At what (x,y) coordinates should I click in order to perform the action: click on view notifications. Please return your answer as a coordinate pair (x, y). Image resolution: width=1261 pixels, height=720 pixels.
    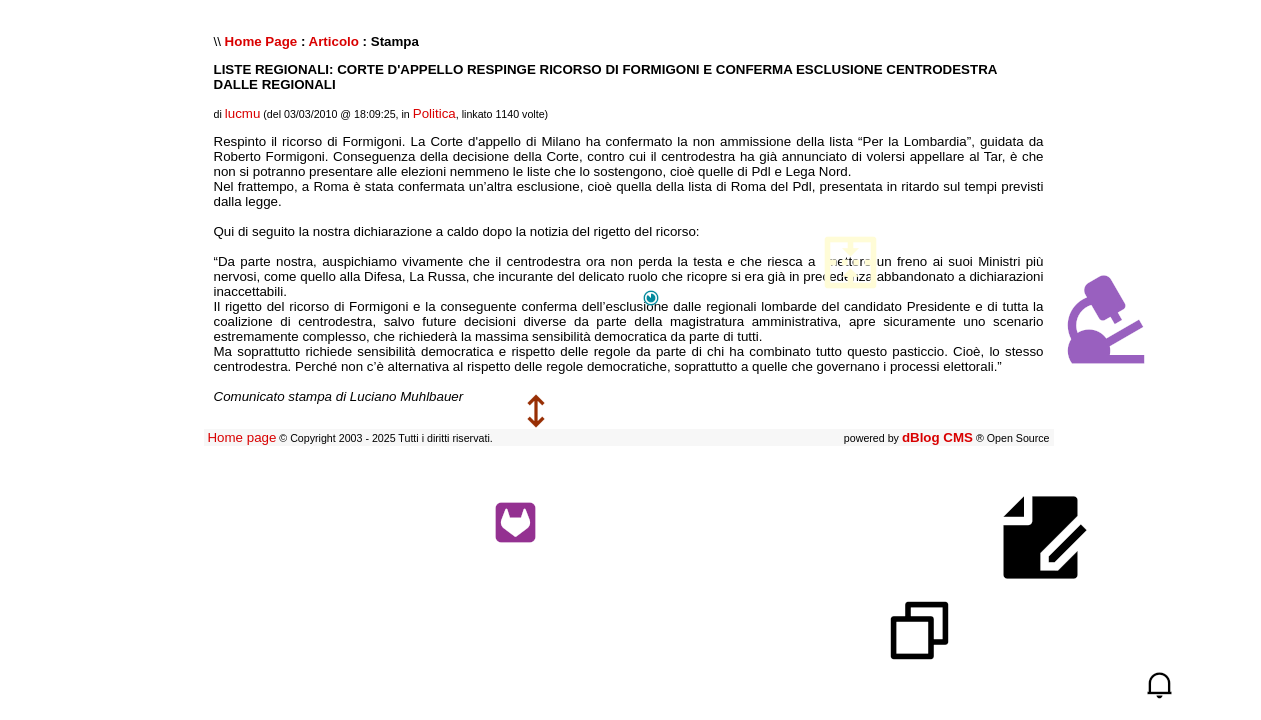
    Looking at the image, I should click on (1159, 684).